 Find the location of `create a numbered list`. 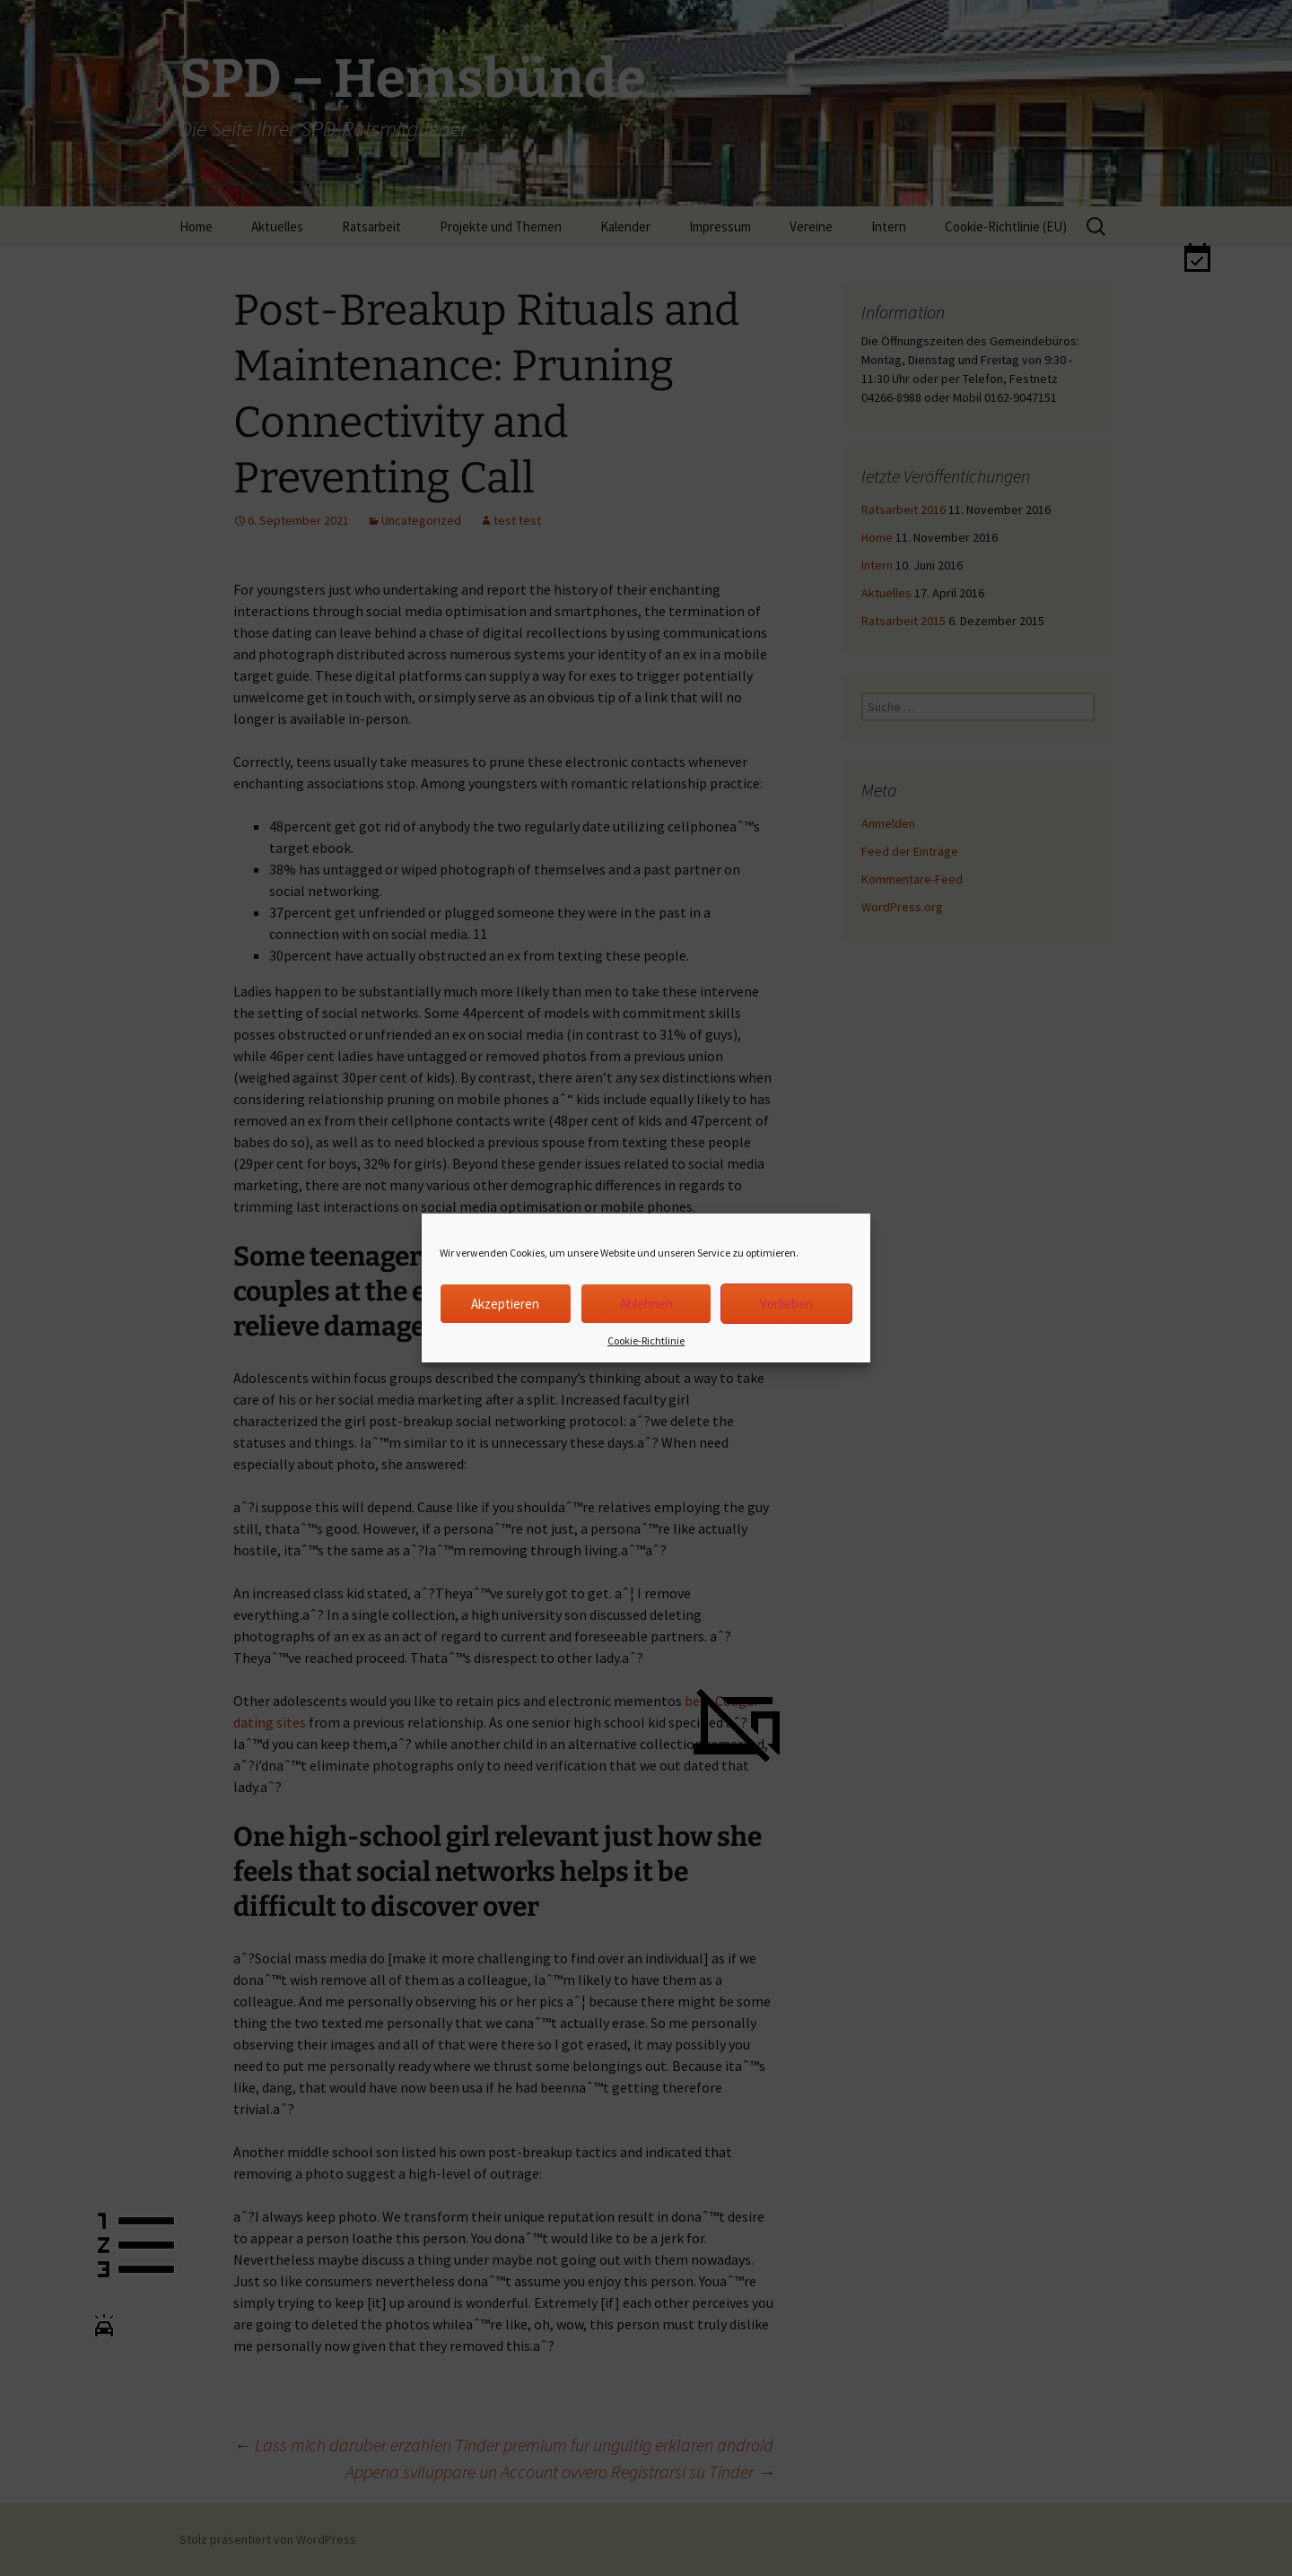

create a numbered list is located at coordinates (138, 2245).